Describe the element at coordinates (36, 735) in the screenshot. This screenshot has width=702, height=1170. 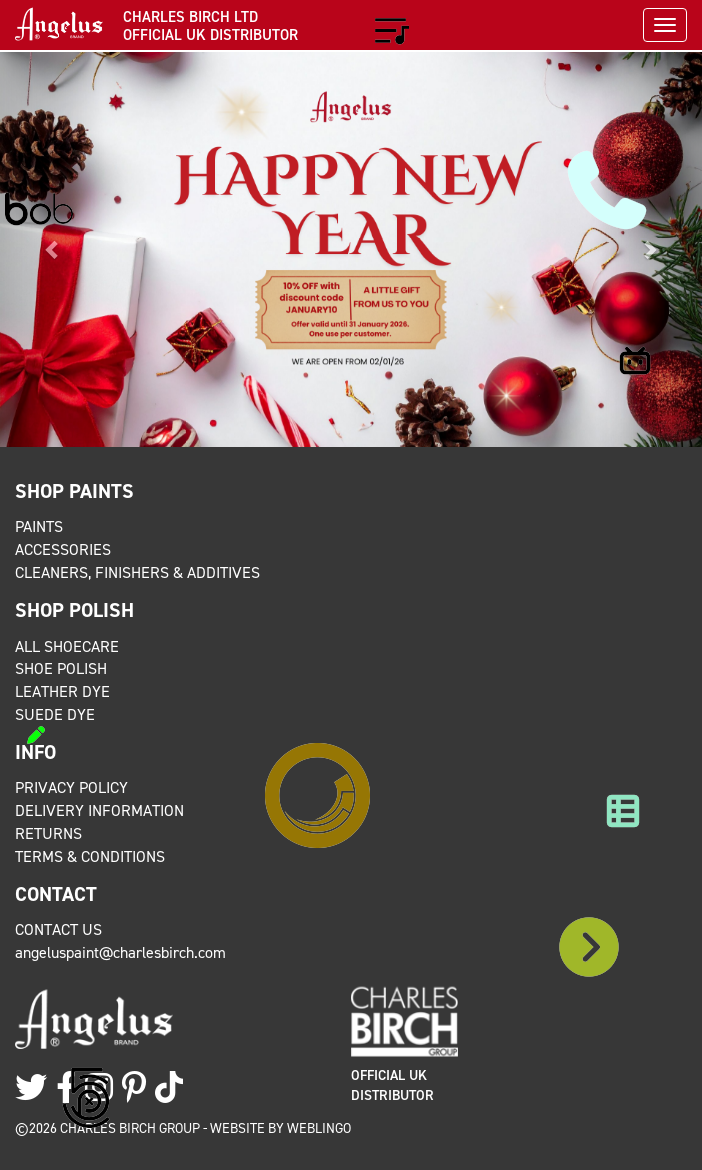
I see `edit or modify content` at that location.